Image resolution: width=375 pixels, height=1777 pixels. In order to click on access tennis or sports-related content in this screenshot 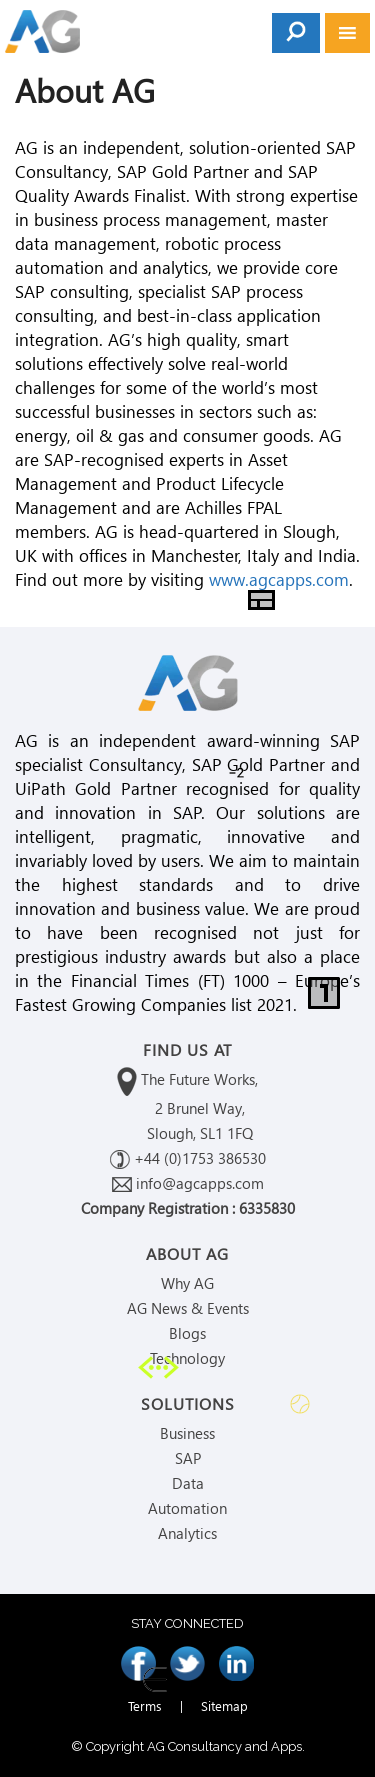, I will do `click(300, 1404)`.